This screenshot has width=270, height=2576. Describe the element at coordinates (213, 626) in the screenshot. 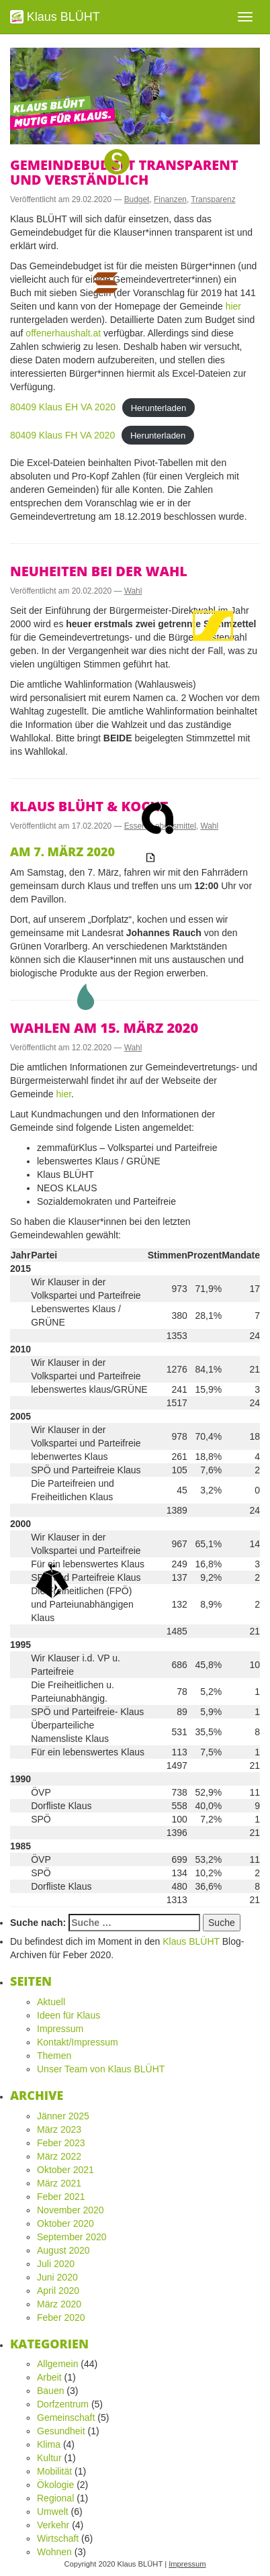

I see `visit the Sennheiser website or app` at that location.